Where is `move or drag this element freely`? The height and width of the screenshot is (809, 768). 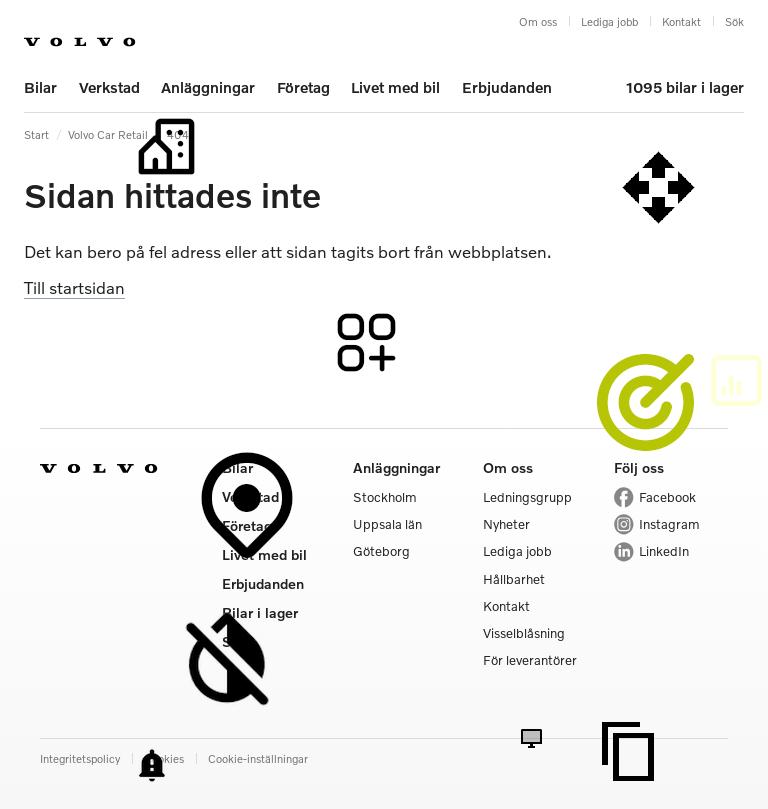
move or drag this element freely is located at coordinates (658, 187).